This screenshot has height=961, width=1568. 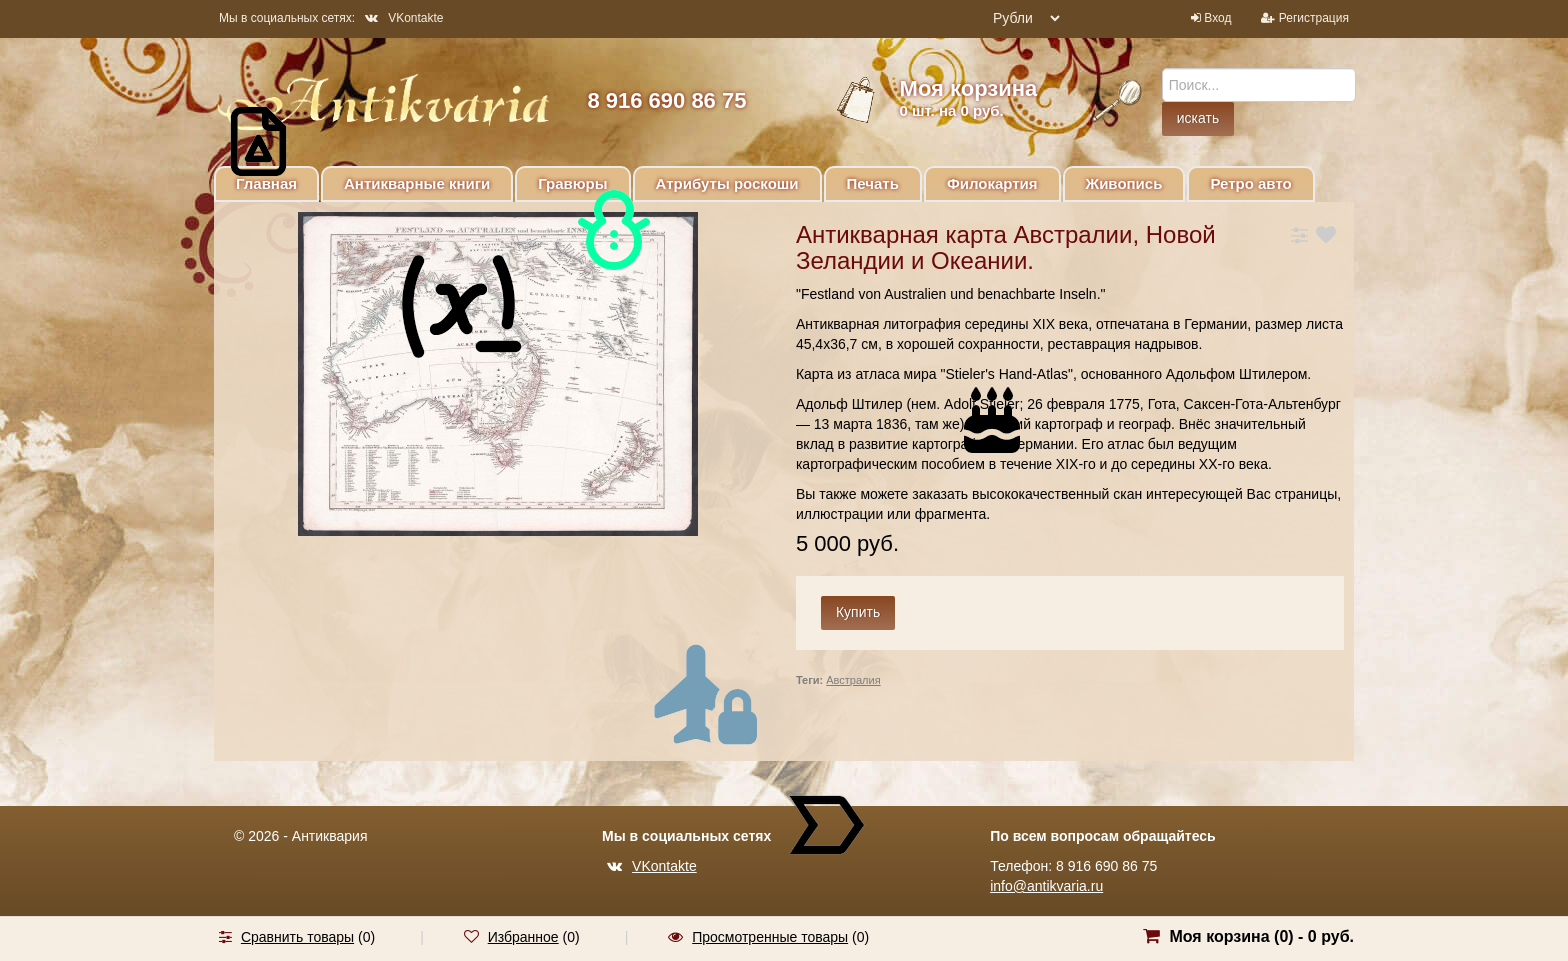 What do you see at coordinates (458, 306) in the screenshot?
I see `remove a variable from an equation or formula` at bounding box center [458, 306].